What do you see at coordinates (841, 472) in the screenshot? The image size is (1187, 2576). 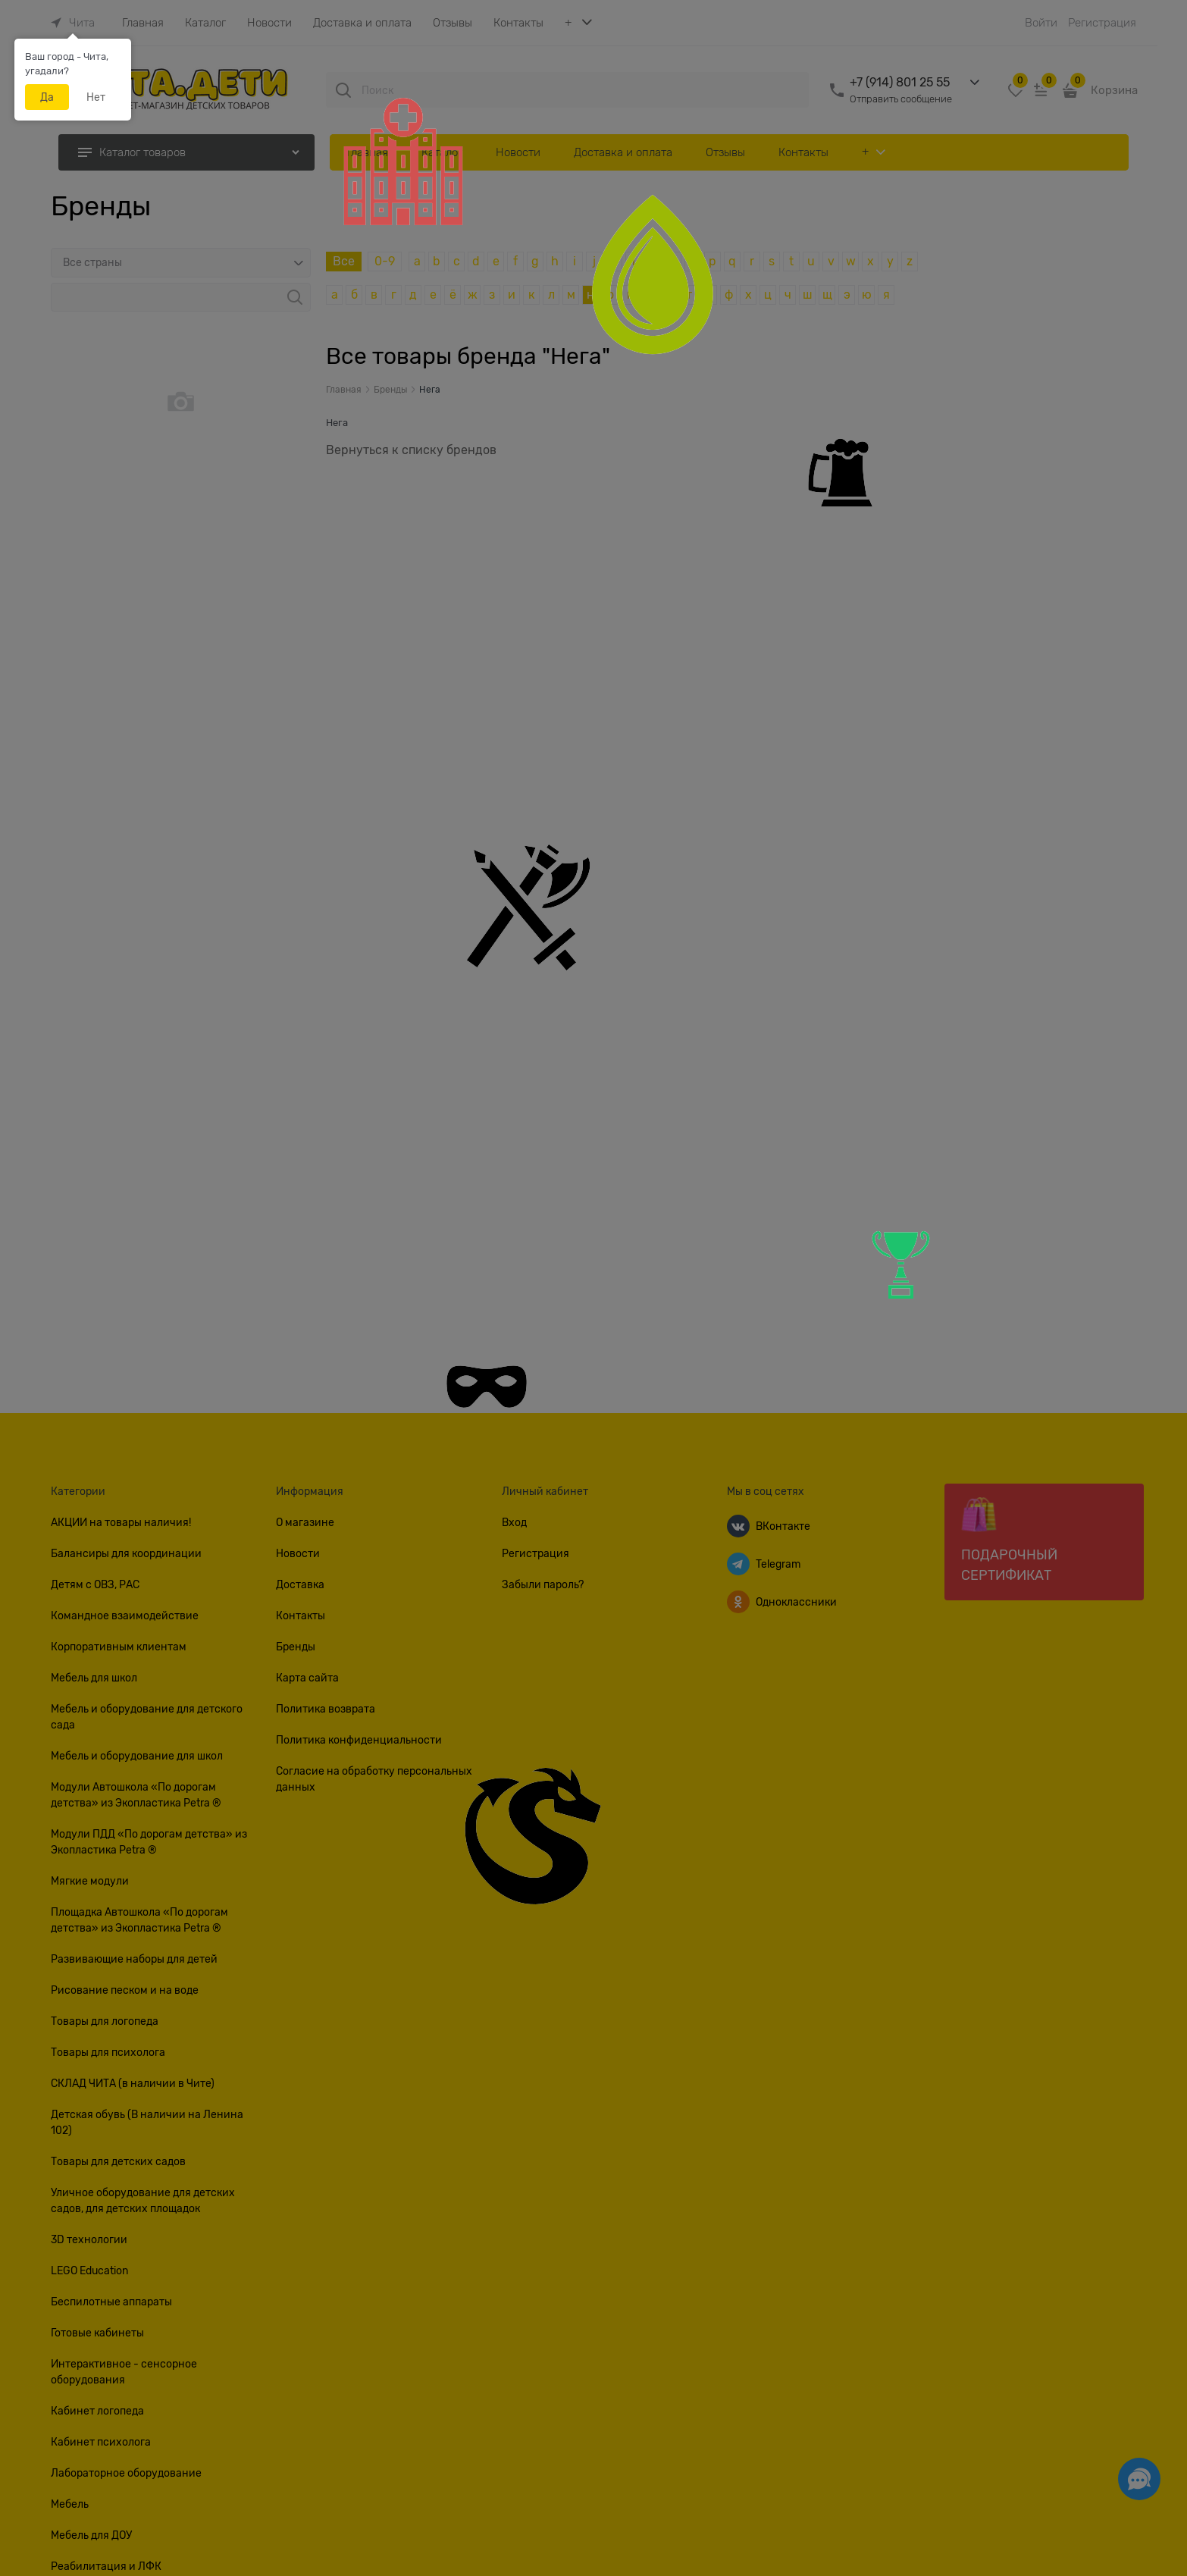 I see `access a tavern or pub location in-game` at bounding box center [841, 472].